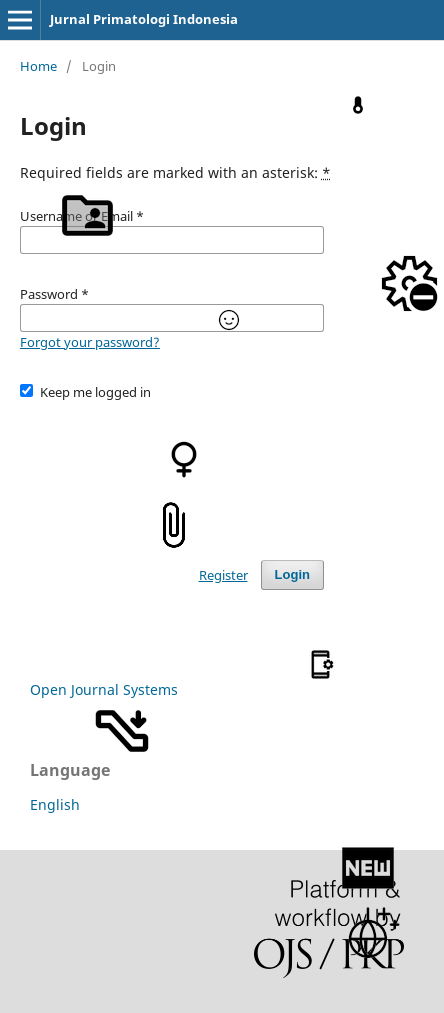  What do you see at coordinates (229, 320) in the screenshot?
I see `add an emoji or reaction` at bounding box center [229, 320].